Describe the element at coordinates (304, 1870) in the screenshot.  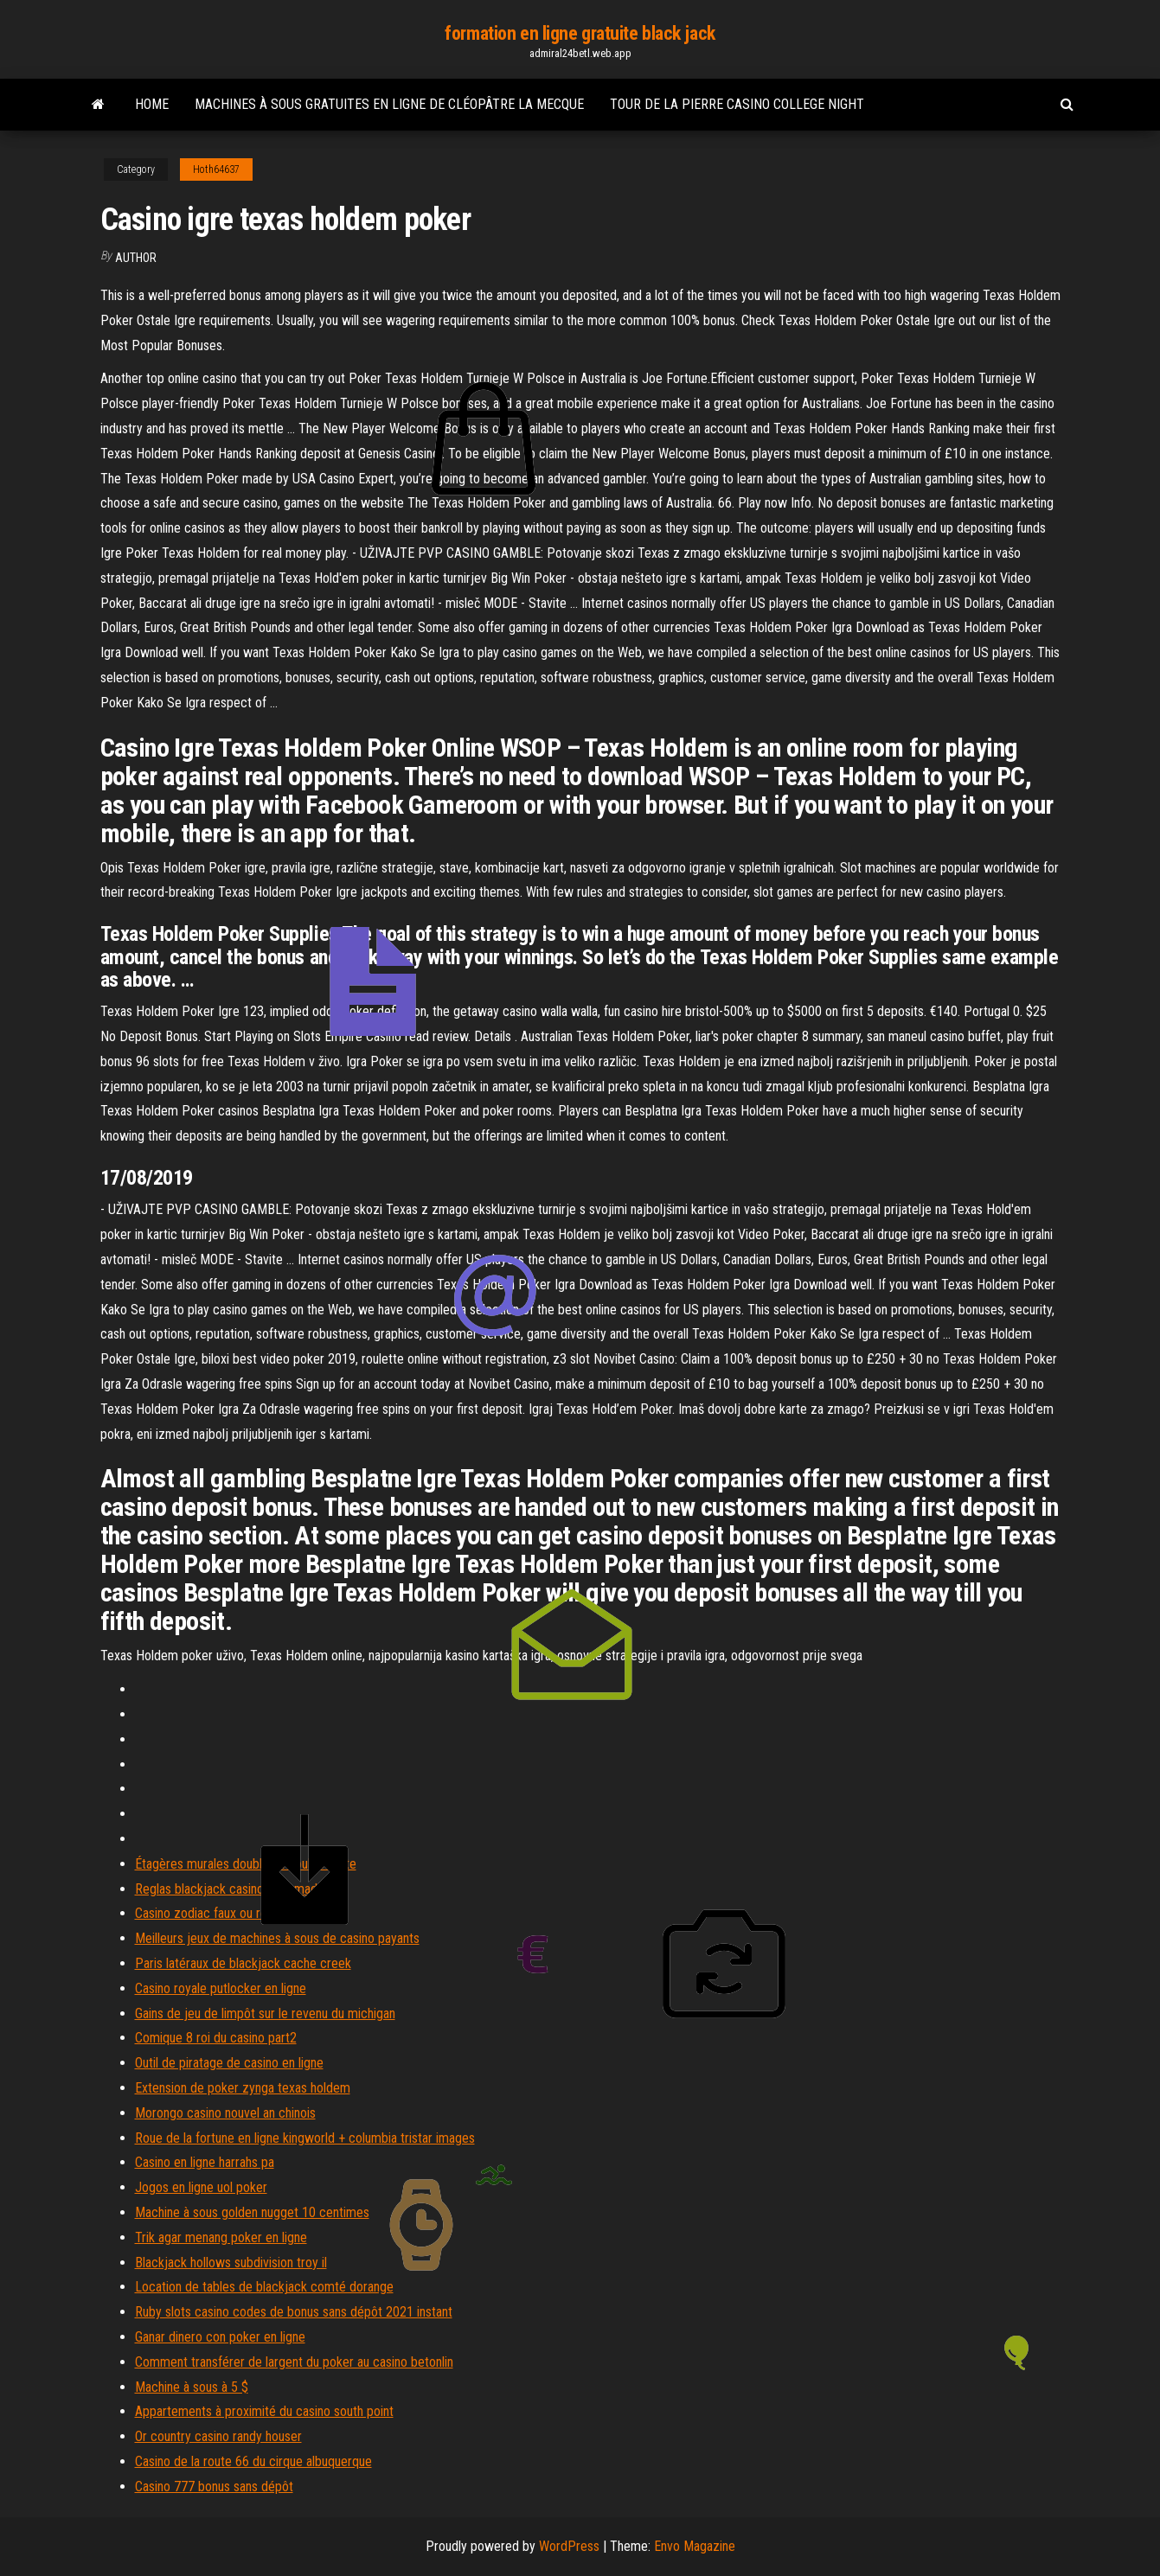
I see `download a file to your device` at that location.